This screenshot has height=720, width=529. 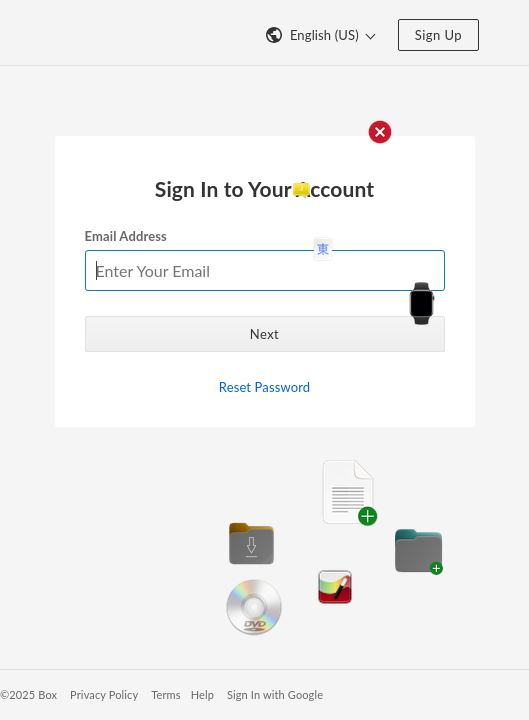 What do you see at coordinates (301, 190) in the screenshot?
I see `user is idle or away` at bounding box center [301, 190].